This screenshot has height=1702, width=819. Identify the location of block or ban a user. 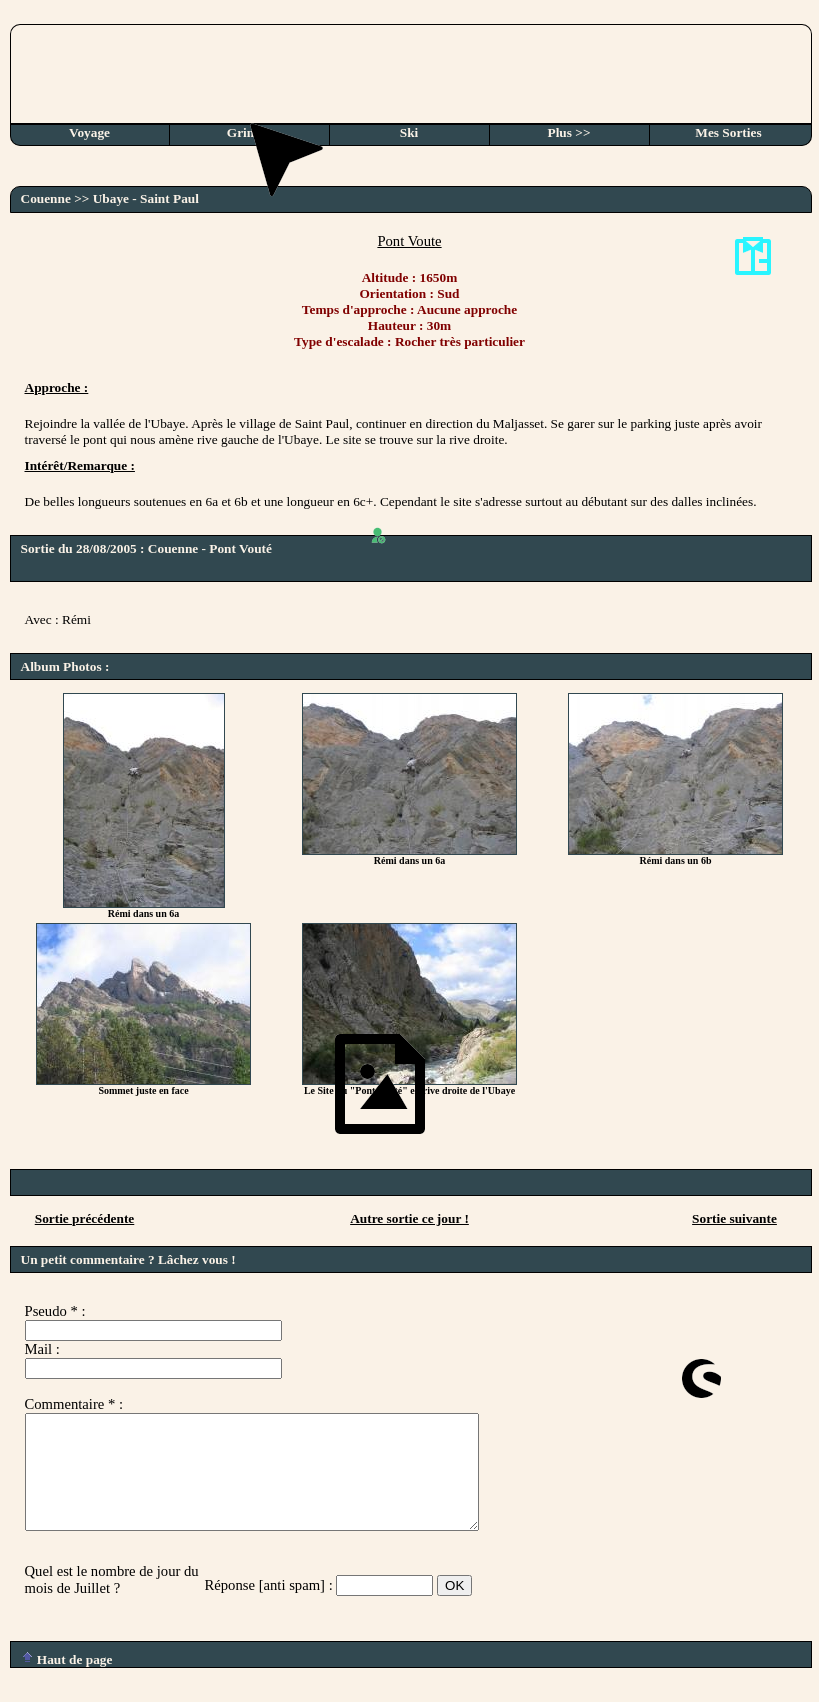
(377, 535).